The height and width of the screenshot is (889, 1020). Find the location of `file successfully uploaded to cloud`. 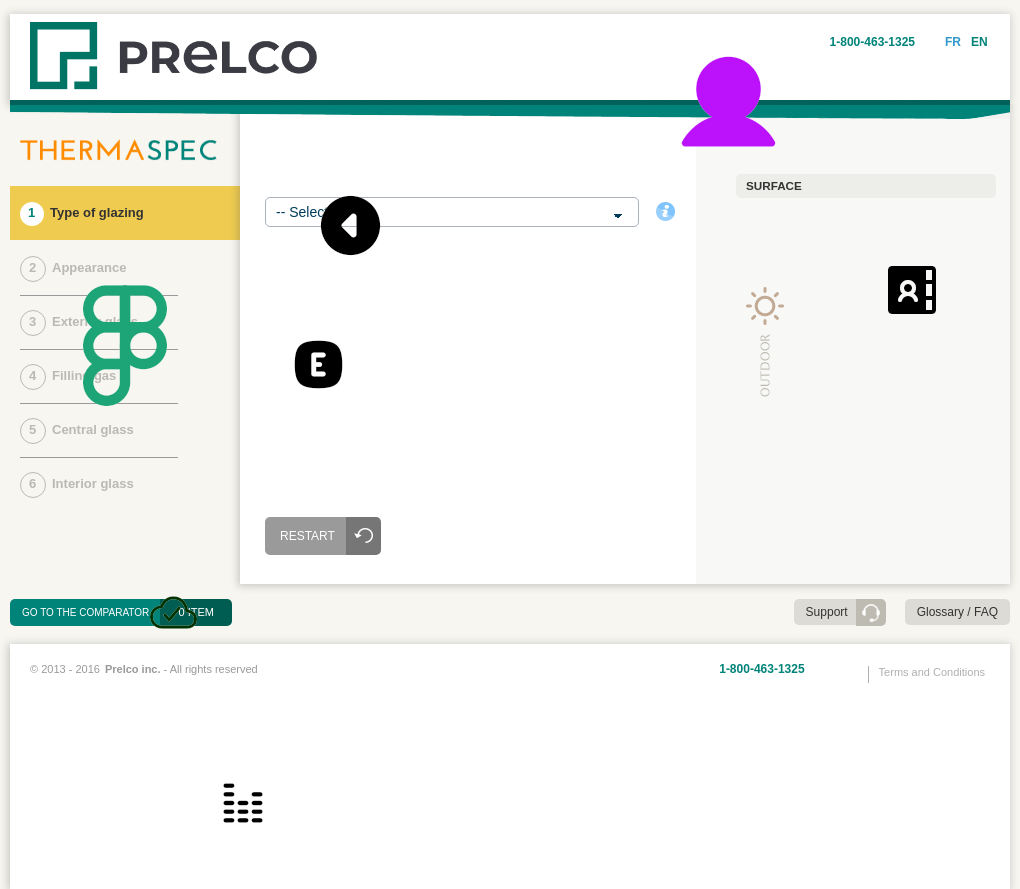

file successfully uploaded to cloud is located at coordinates (173, 612).